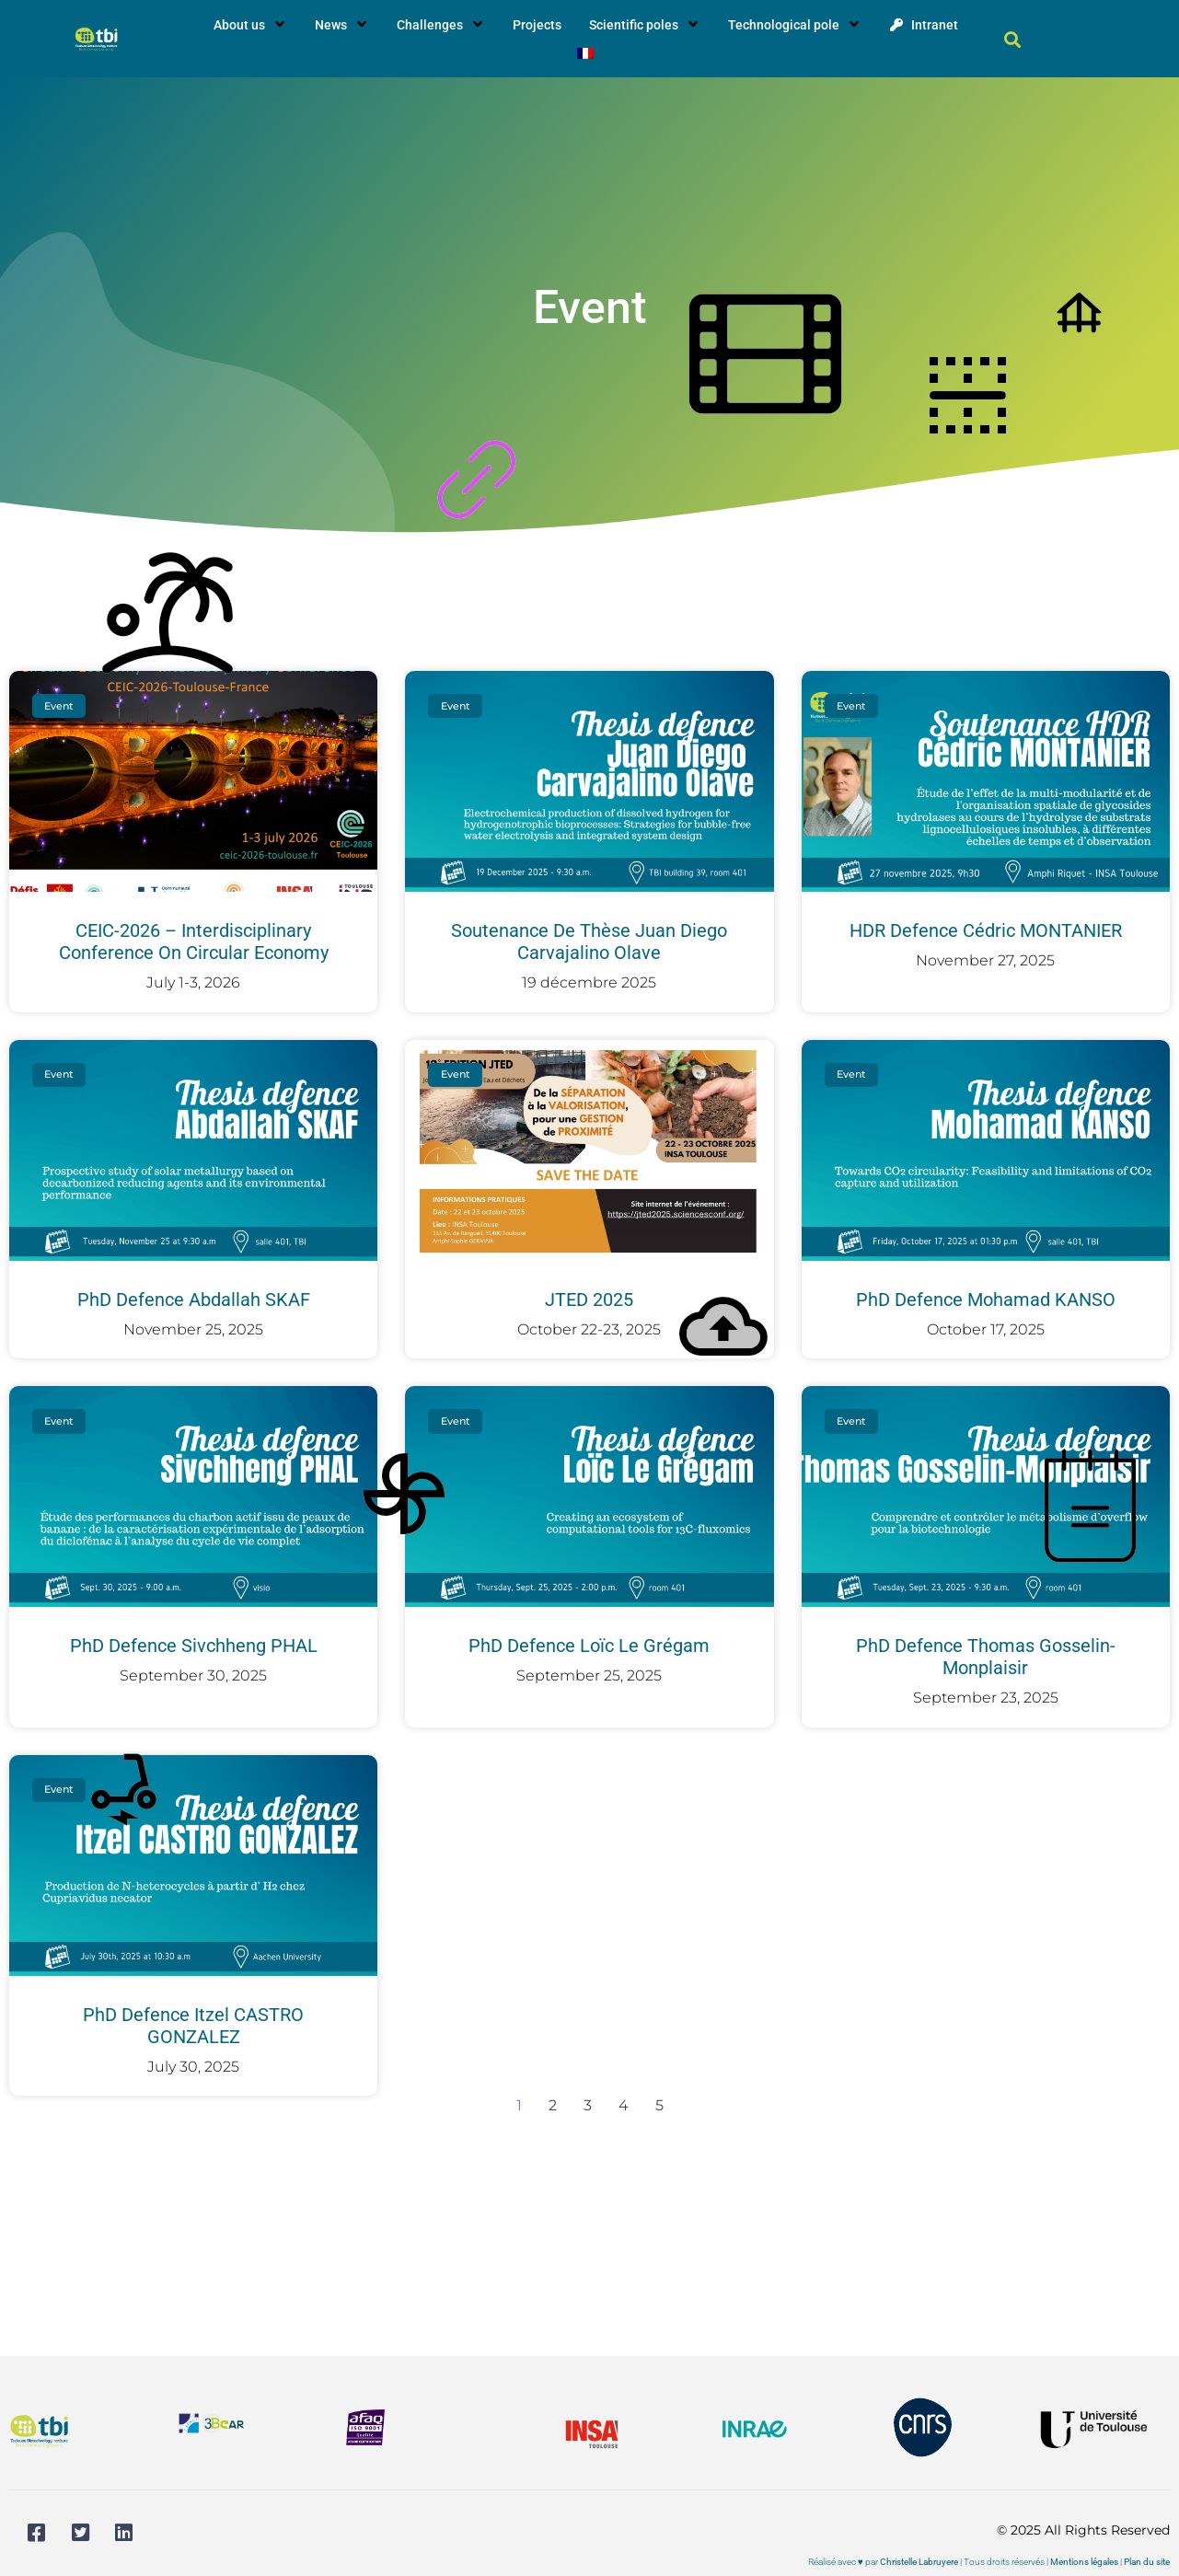  What do you see at coordinates (123, 1789) in the screenshot?
I see `select electric scooter as transportation mode` at bounding box center [123, 1789].